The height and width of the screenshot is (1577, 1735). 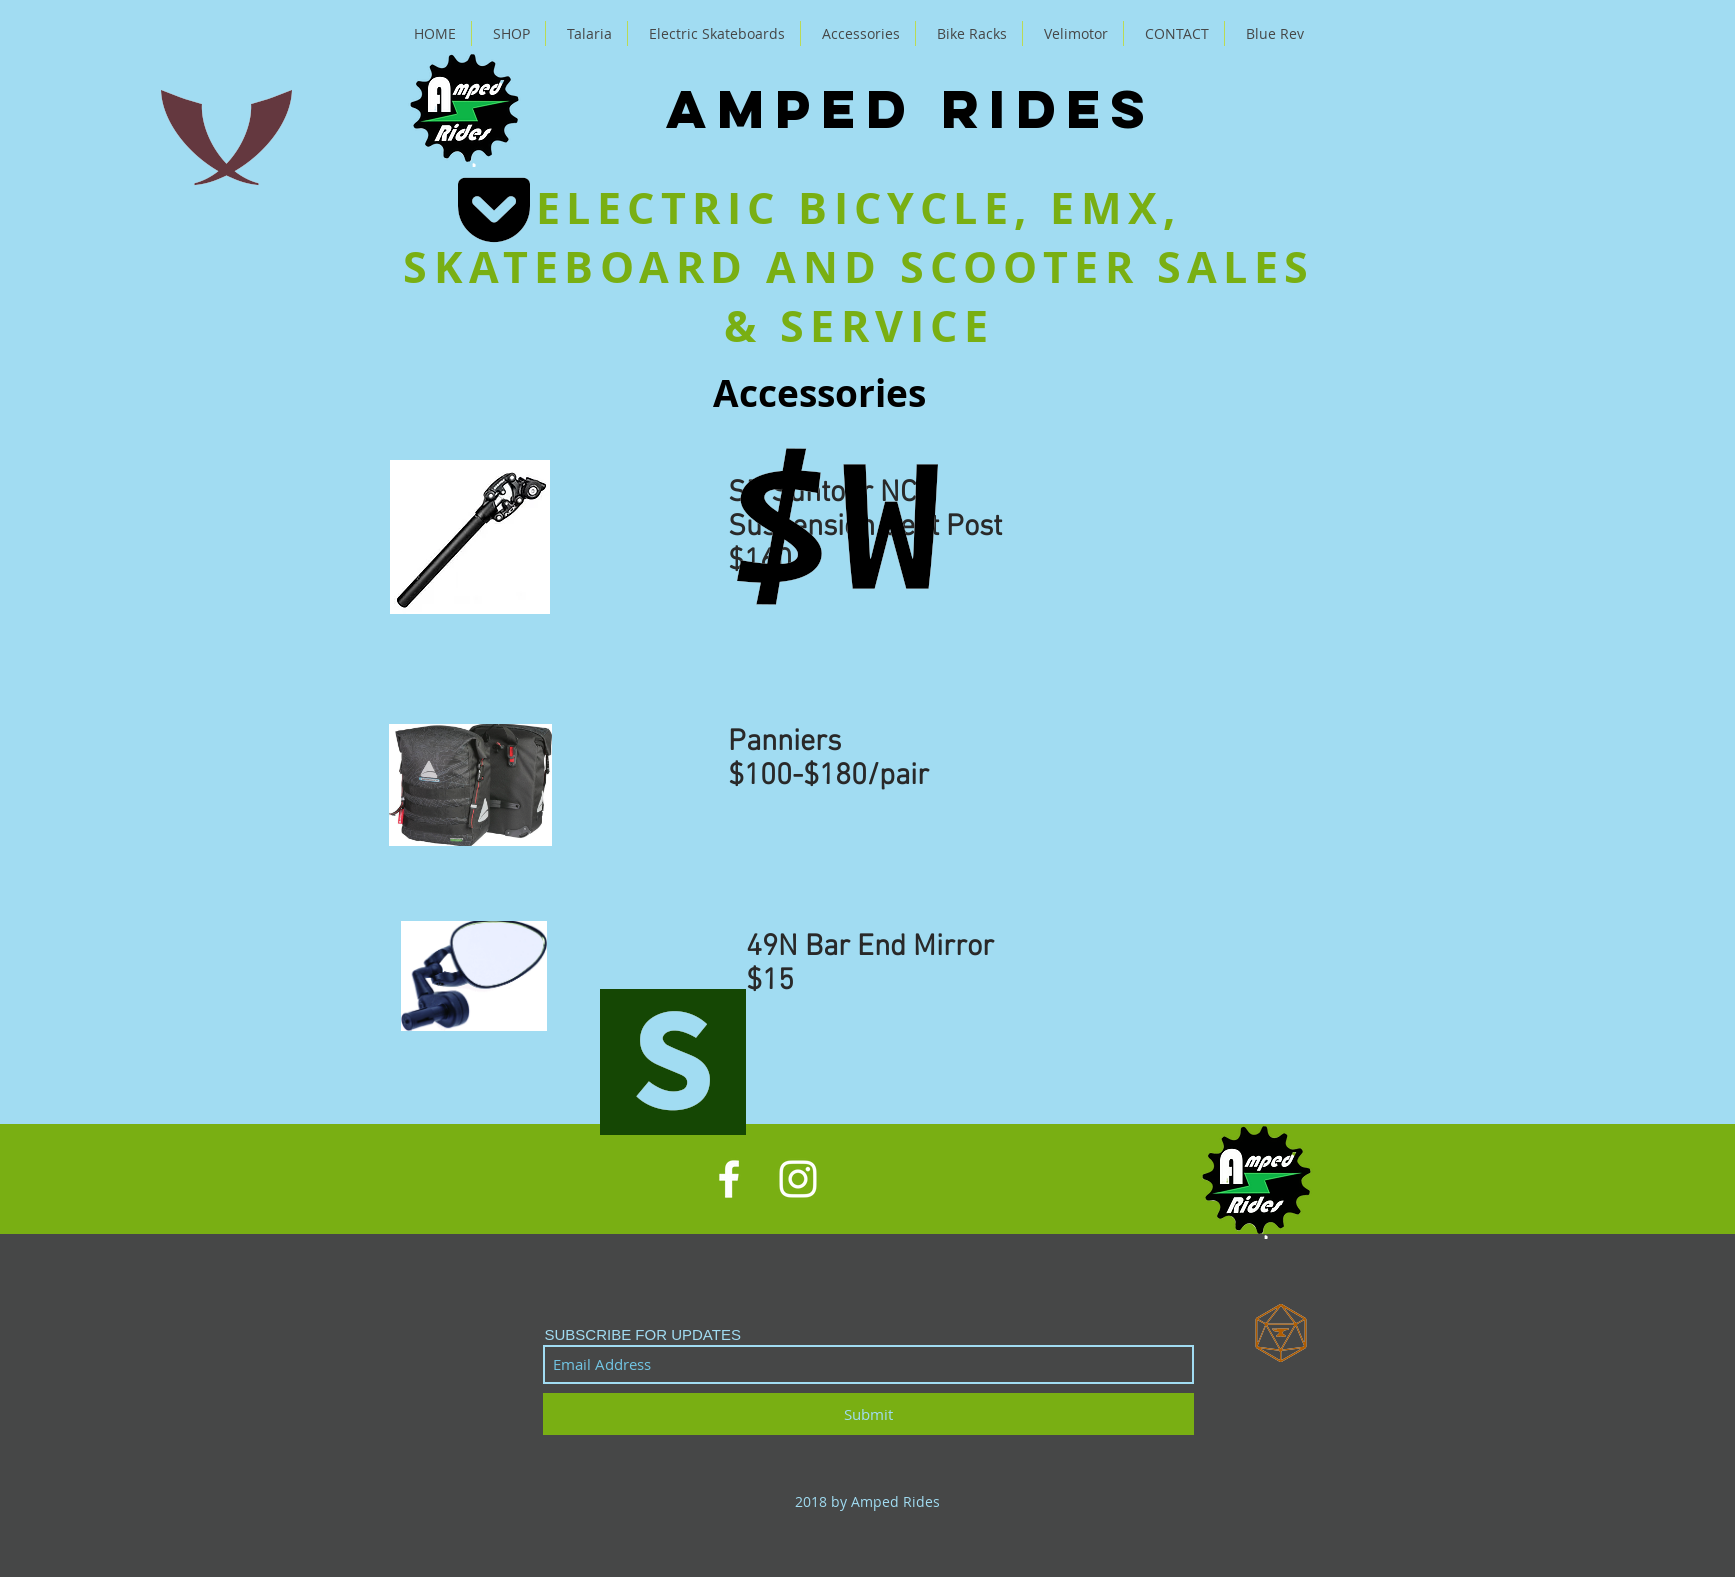 I want to click on save to pocket for later reading, so click(x=494, y=210).